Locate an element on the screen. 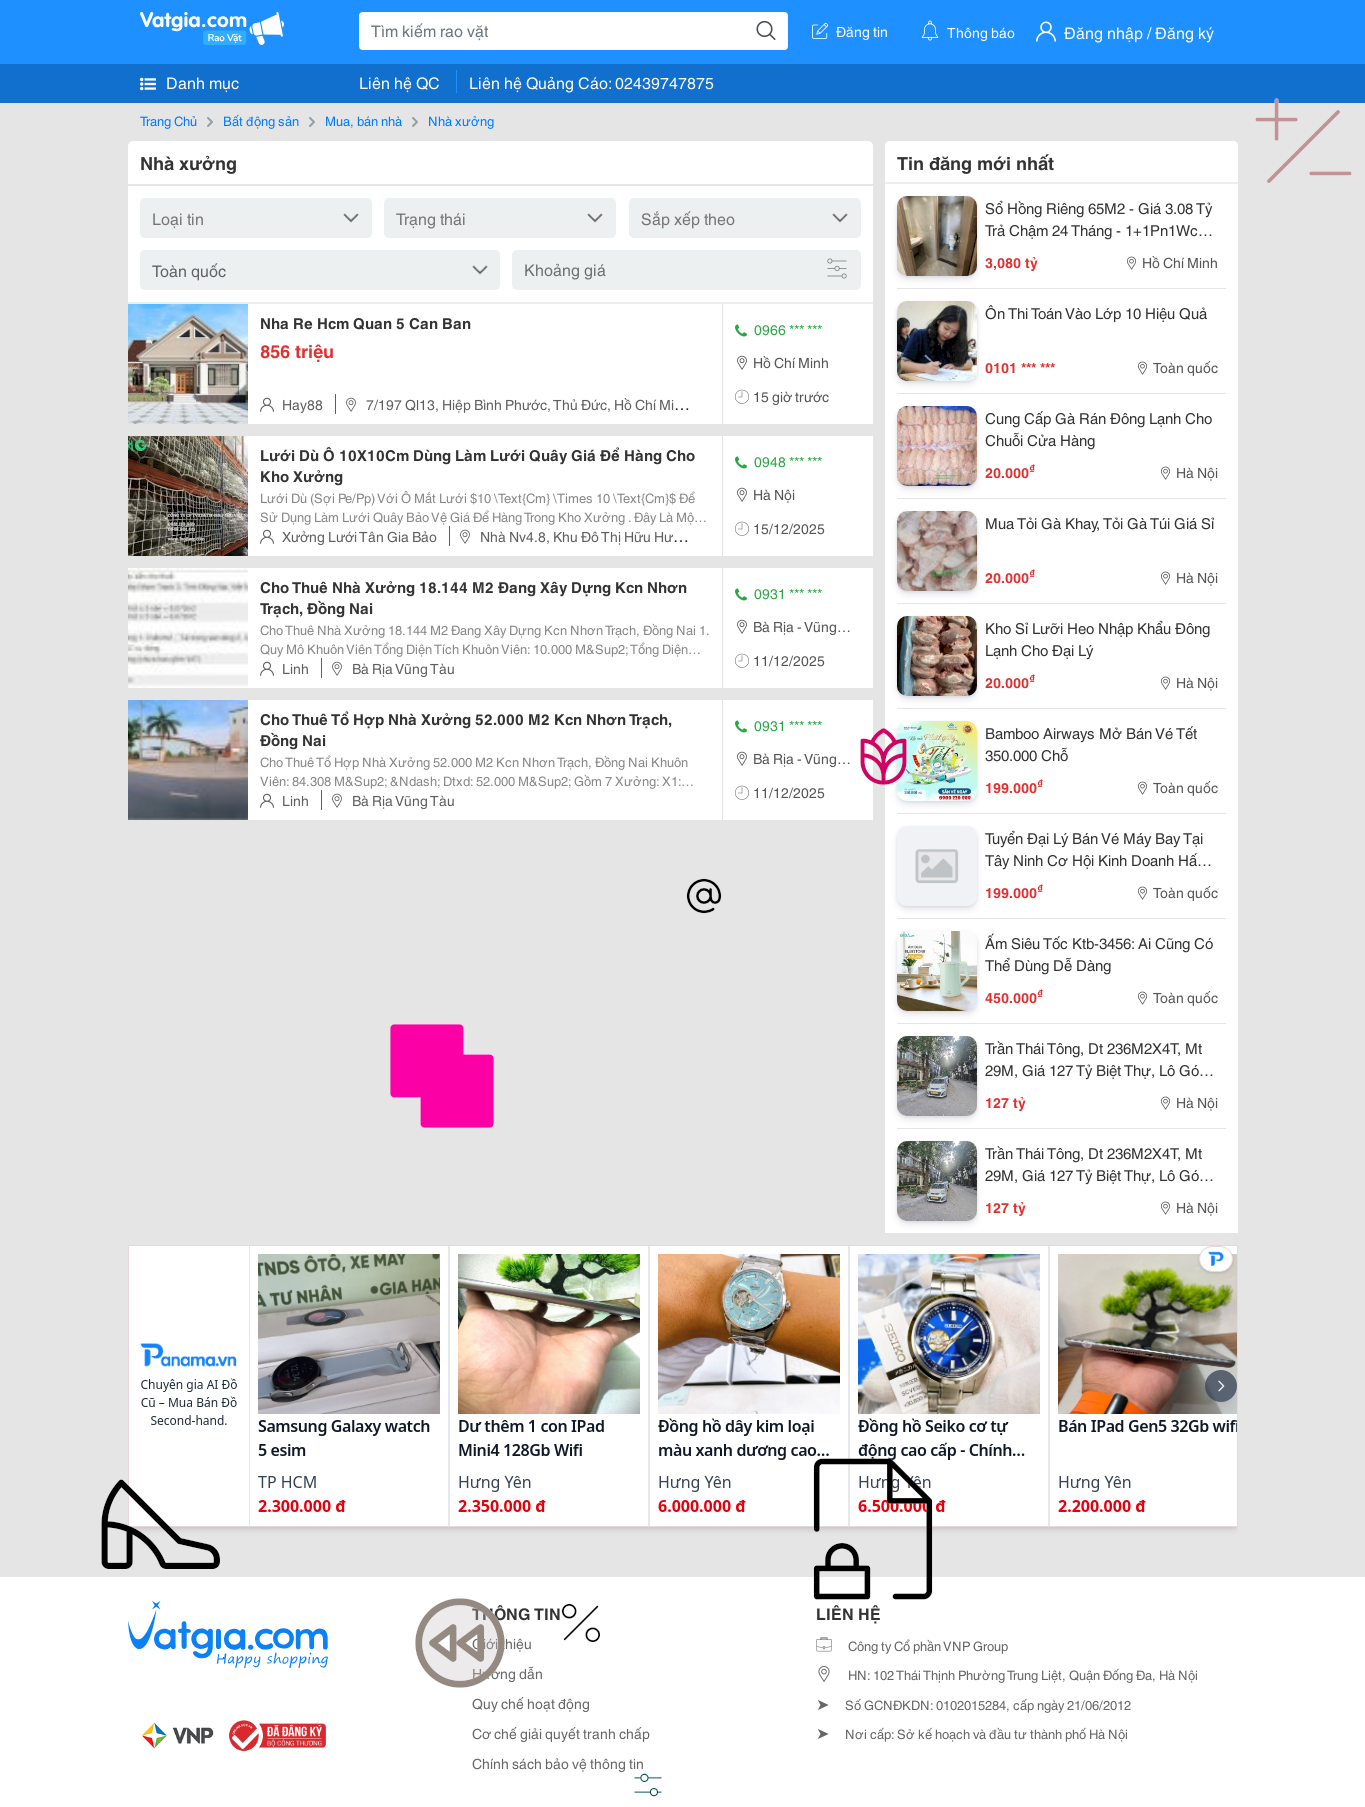 Image resolution: width=1365 pixels, height=1807 pixels. filter by grain or wheat products is located at coordinates (883, 757).